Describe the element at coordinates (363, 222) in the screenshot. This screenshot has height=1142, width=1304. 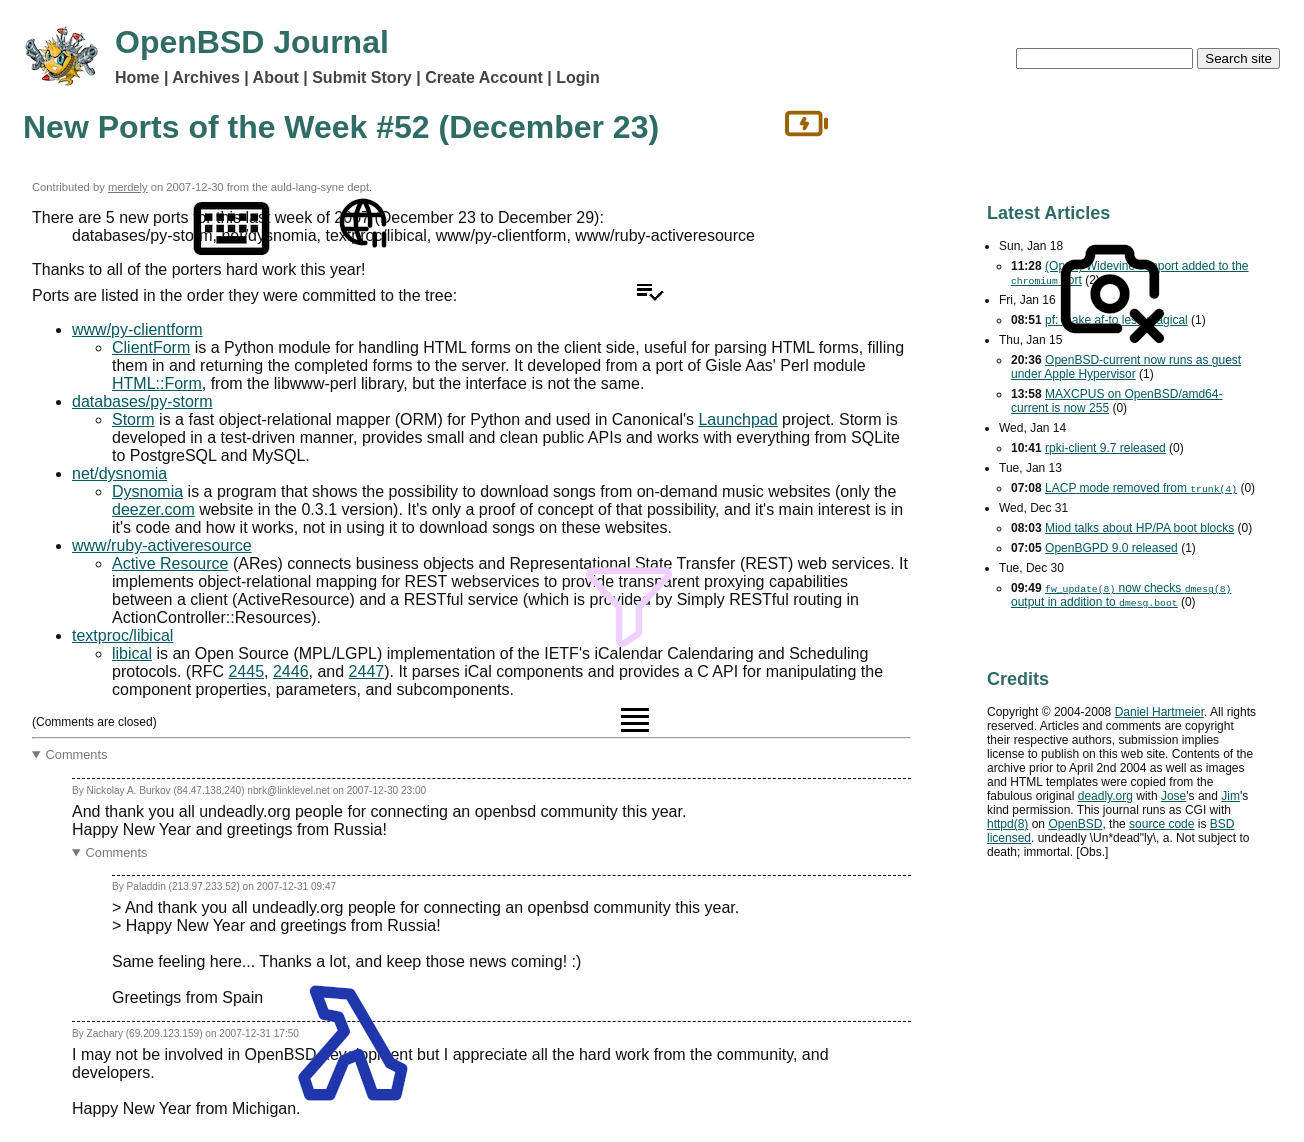
I see `pause global sync or updates` at that location.